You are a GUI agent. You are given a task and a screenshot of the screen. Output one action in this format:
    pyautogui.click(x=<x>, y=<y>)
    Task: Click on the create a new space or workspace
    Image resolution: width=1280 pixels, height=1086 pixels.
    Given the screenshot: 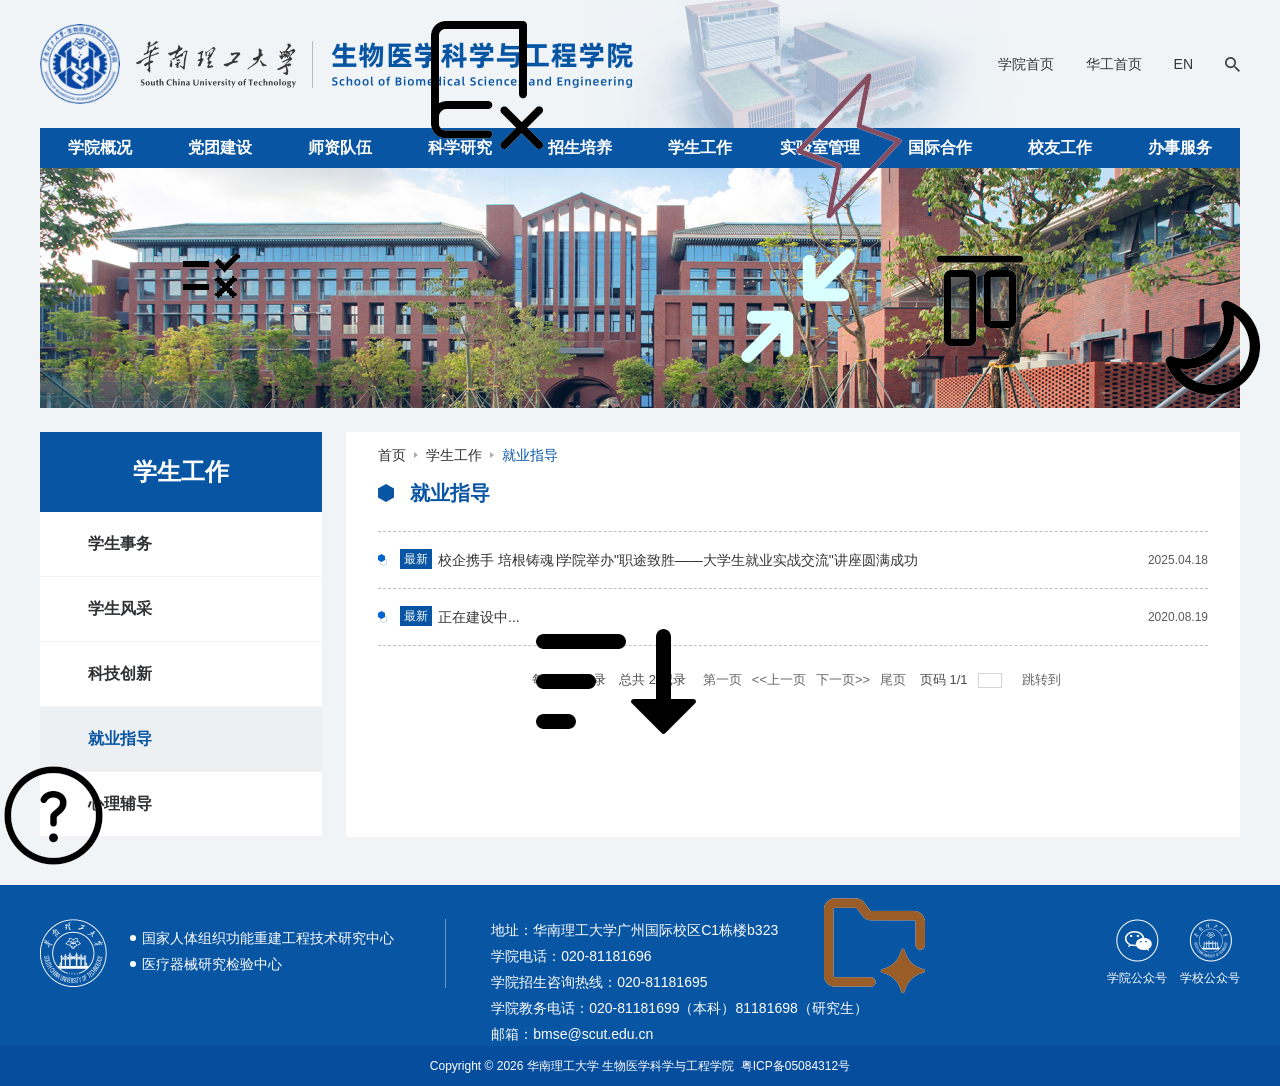 What is the action you would take?
    pyautogui.click(x=874, y=942)
    